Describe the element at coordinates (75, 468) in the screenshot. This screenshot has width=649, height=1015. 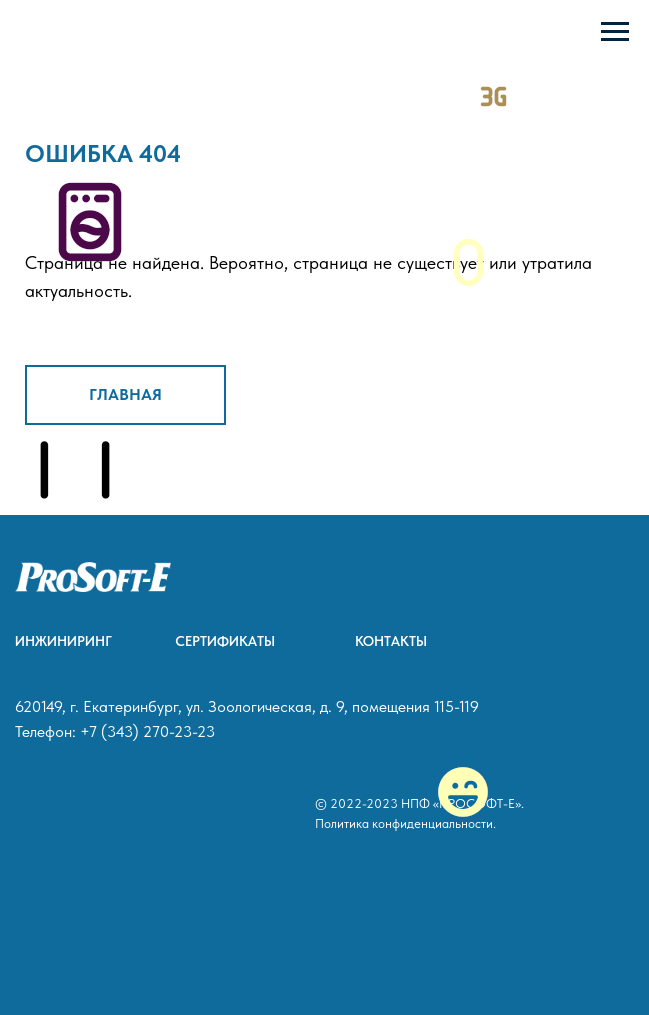
I see `indicates a lane or column divider` at that location.